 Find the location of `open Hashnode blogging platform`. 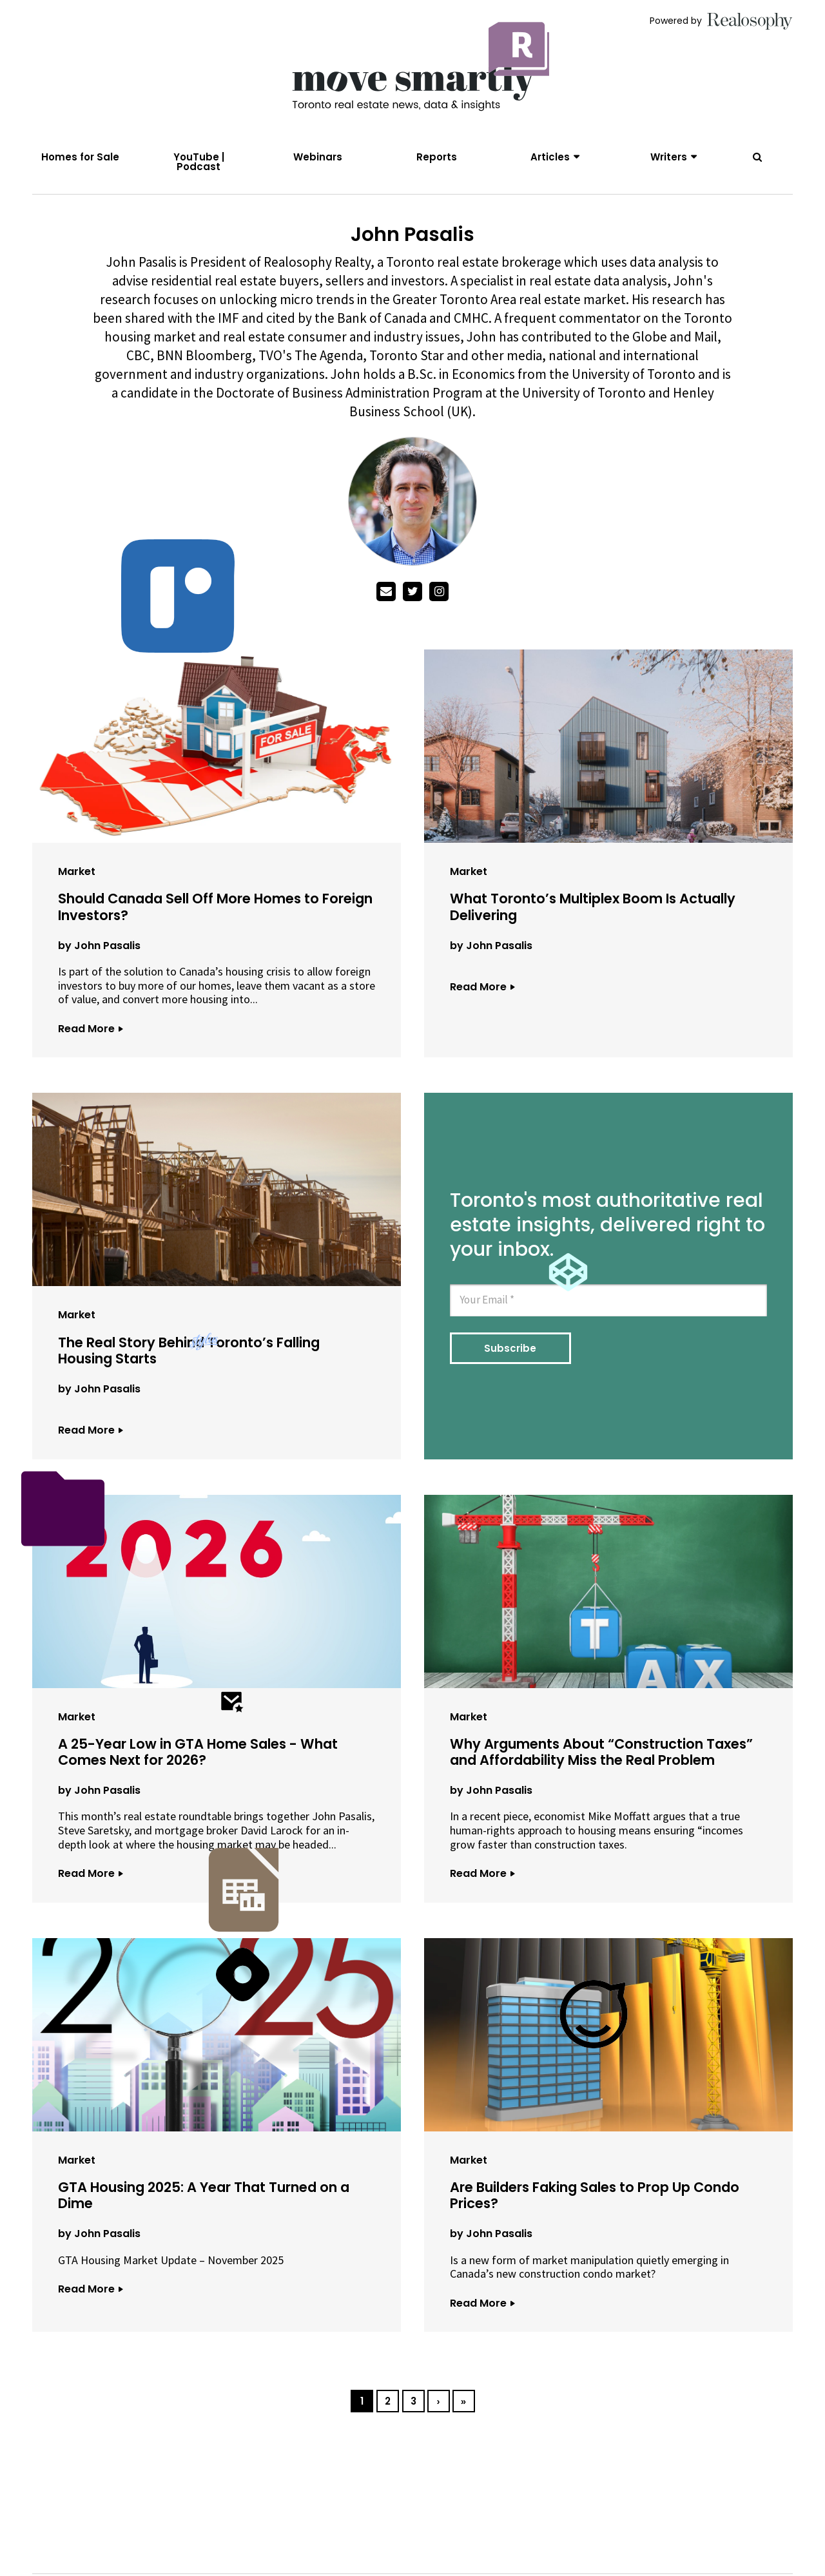

open Hashnode blogging platform is located at coordinates (242, 1974).